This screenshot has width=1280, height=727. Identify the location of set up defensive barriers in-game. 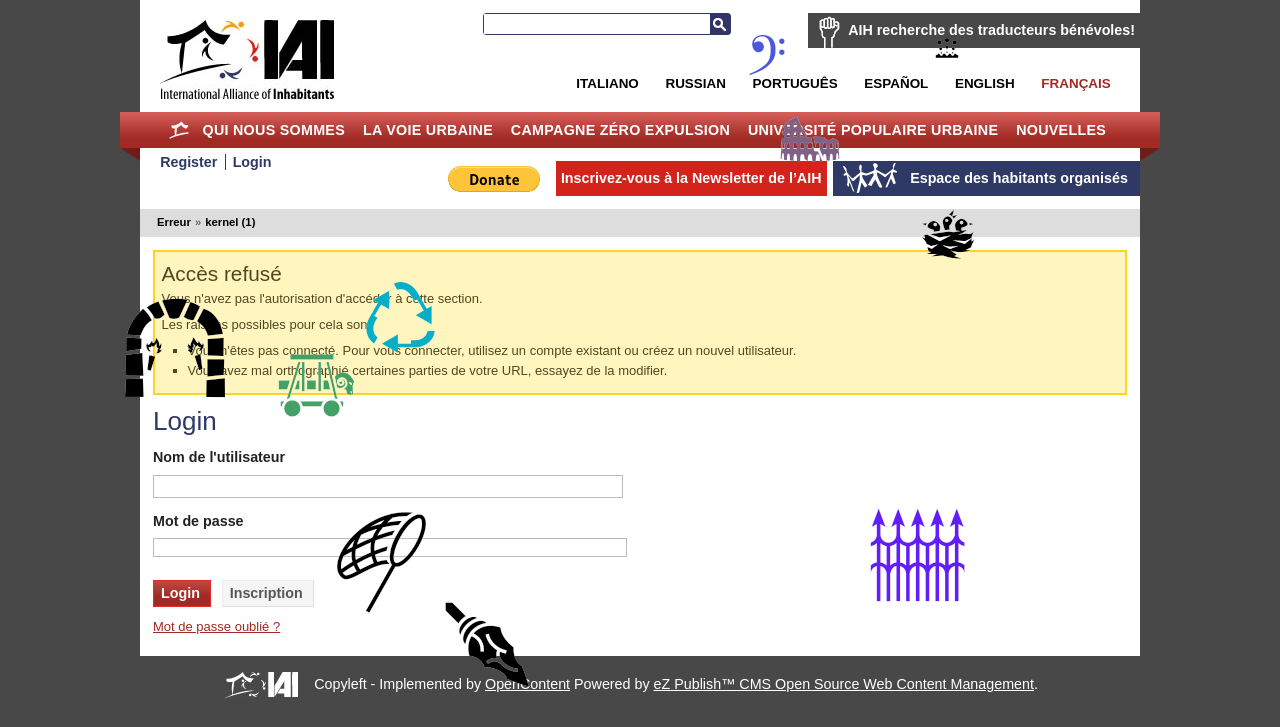
(917, 554).